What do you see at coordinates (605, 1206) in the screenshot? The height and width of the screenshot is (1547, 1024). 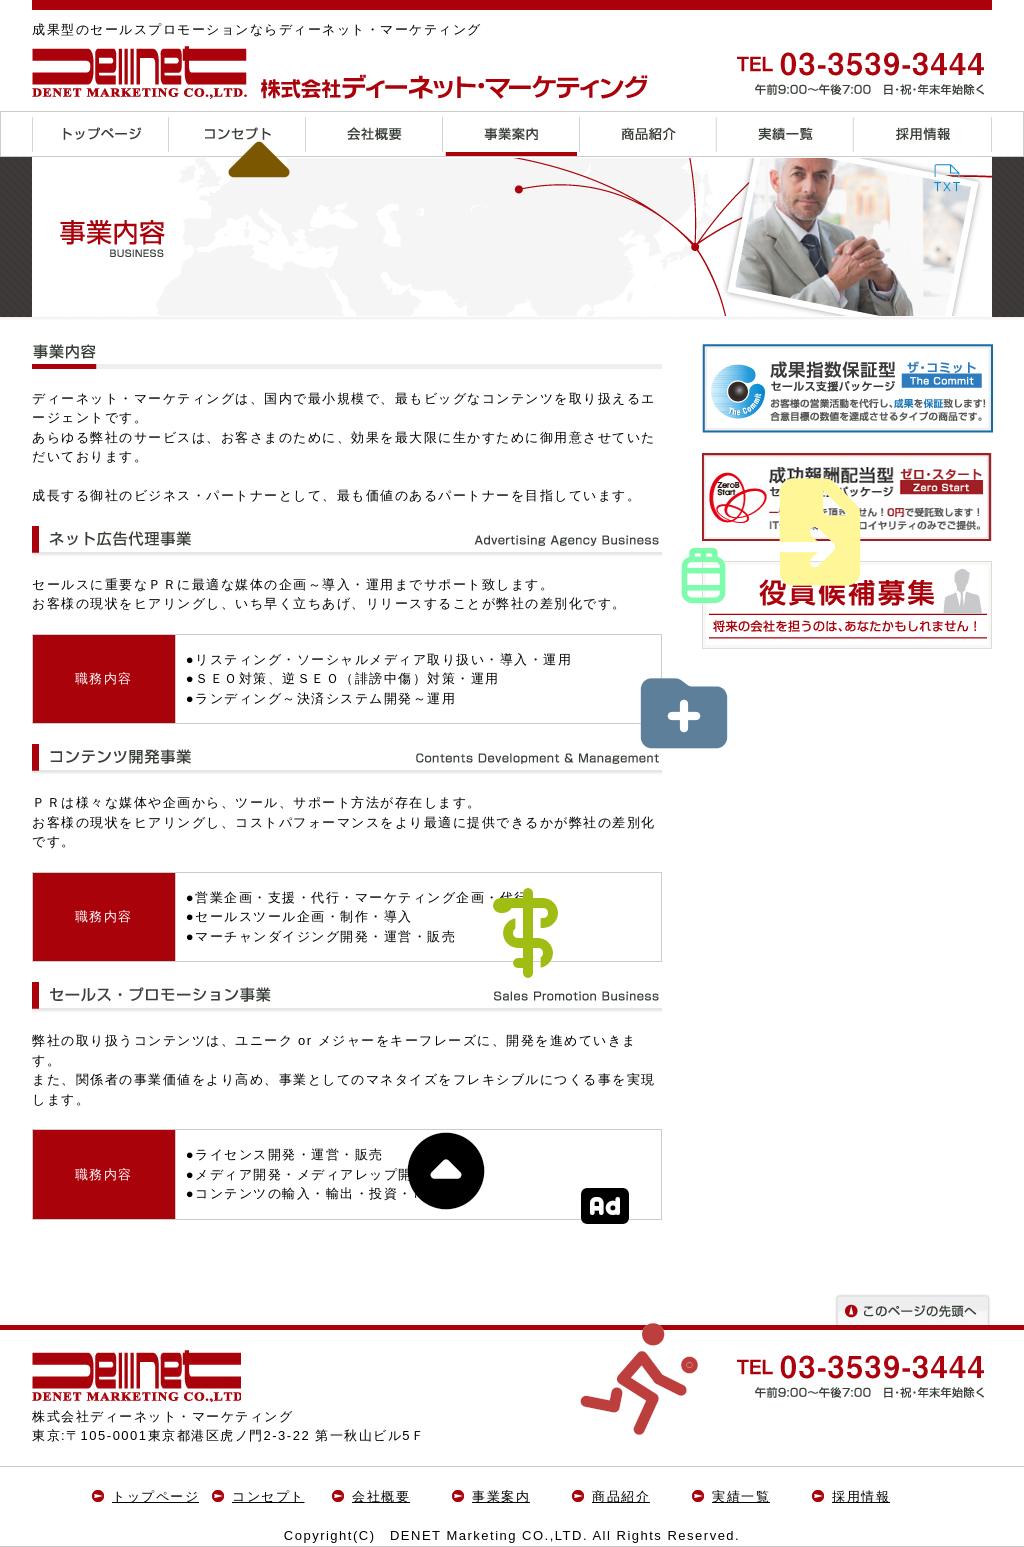 I see `indicates an advertisement or sponsored content` at bounding box center [605, 1206].